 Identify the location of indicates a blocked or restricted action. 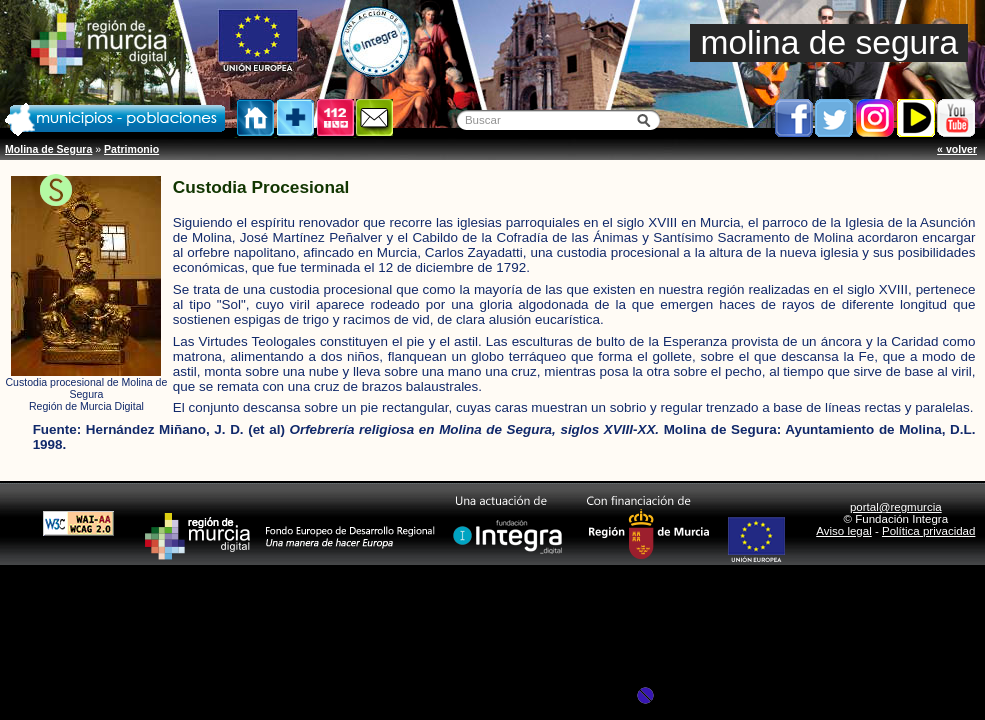
(645, 695).